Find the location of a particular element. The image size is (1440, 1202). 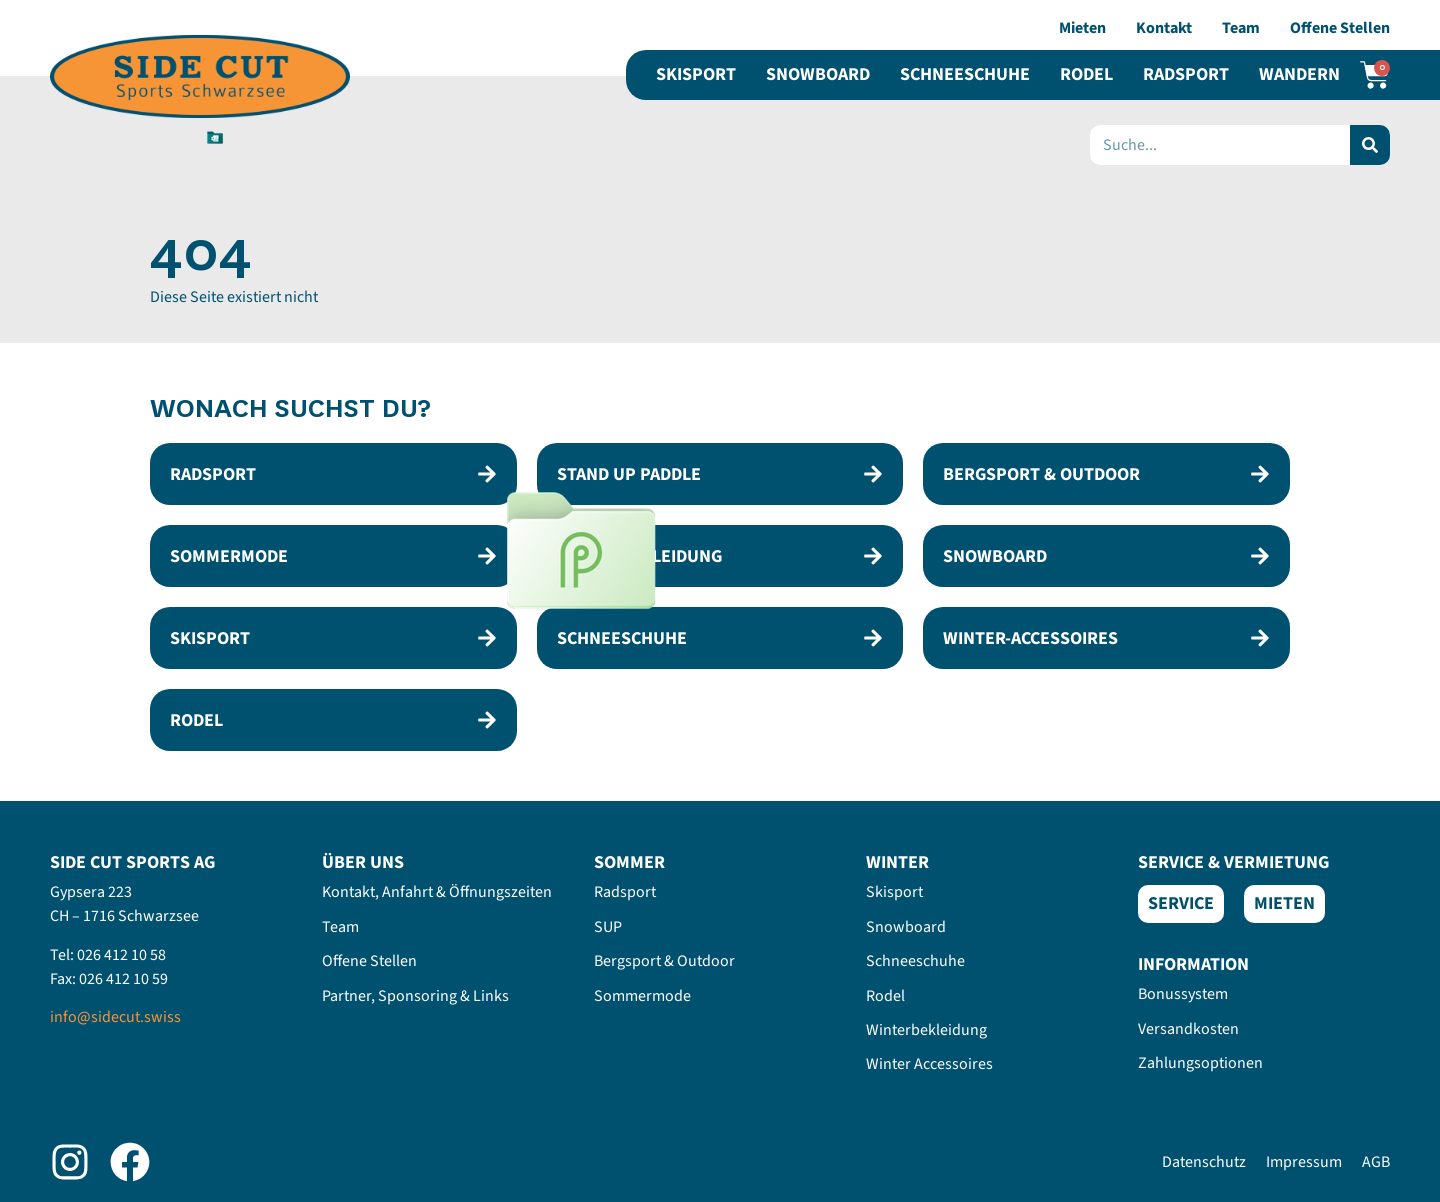

open folder containing Microsoft Forms files is located at coordinates (215, 138).